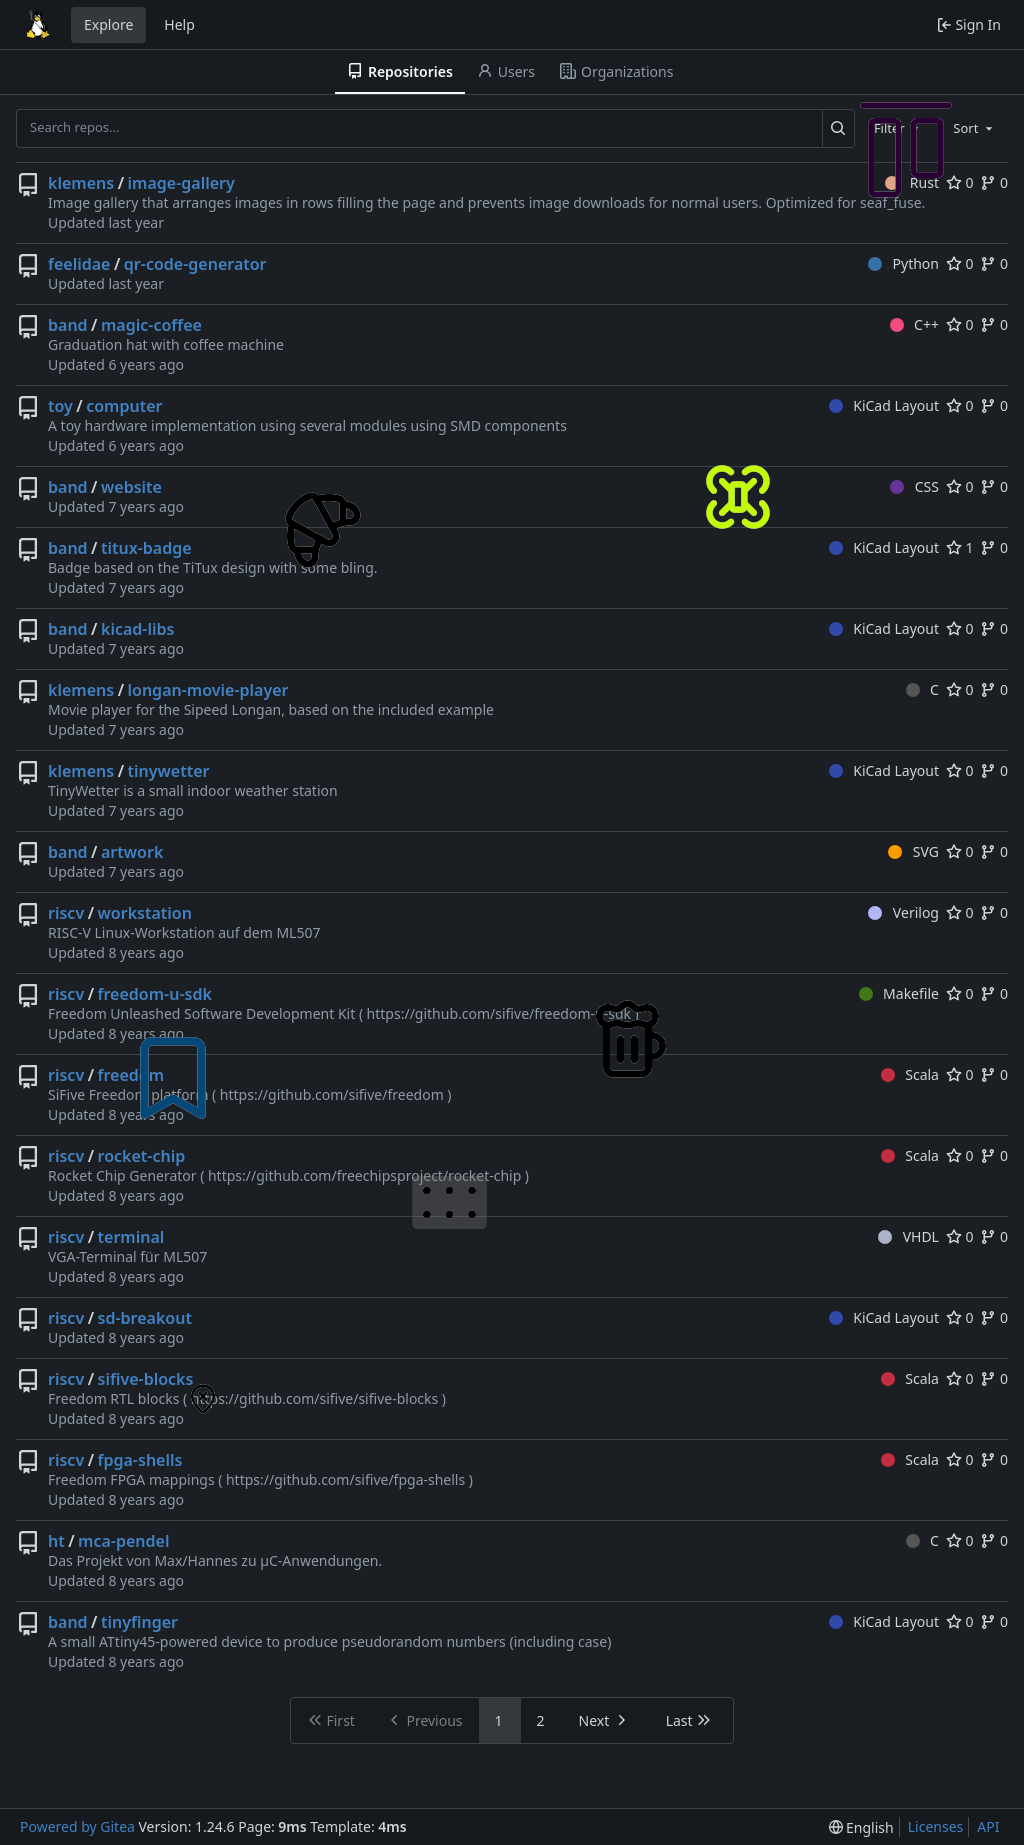 The width and height of the screenshot is (1024, 1845). What do you see at coordinates (738, 497) in the screenshot?
I see `access drone controls` at bounding box center [738, 497].